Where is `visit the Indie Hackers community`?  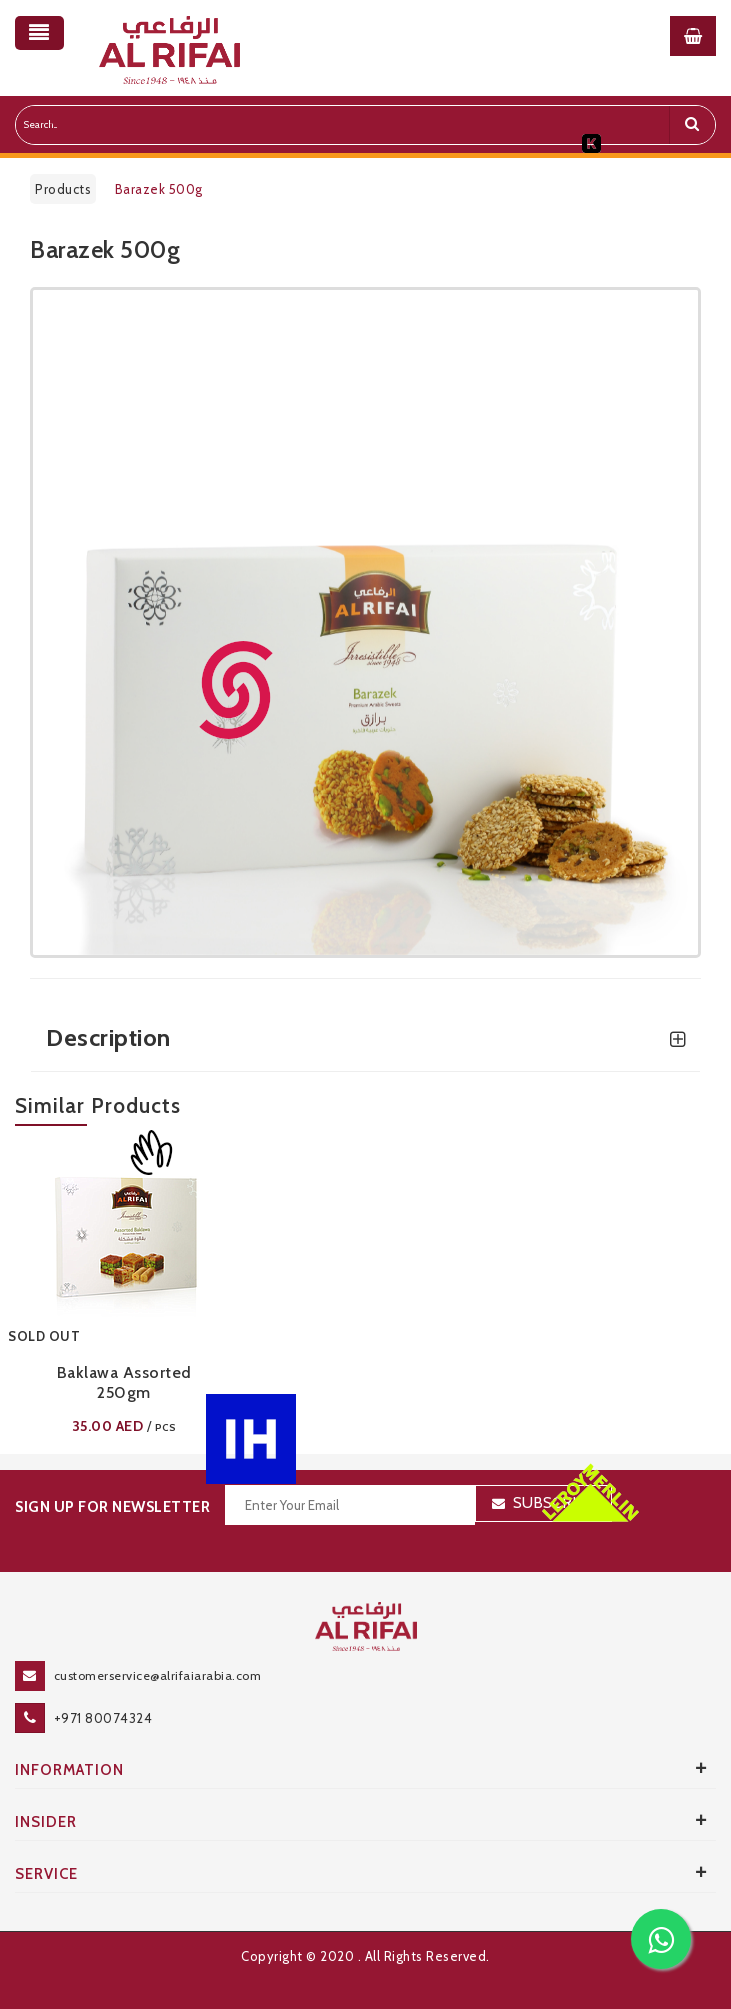
visit the Indie Hackers community is located at coordinates (251, 1439).